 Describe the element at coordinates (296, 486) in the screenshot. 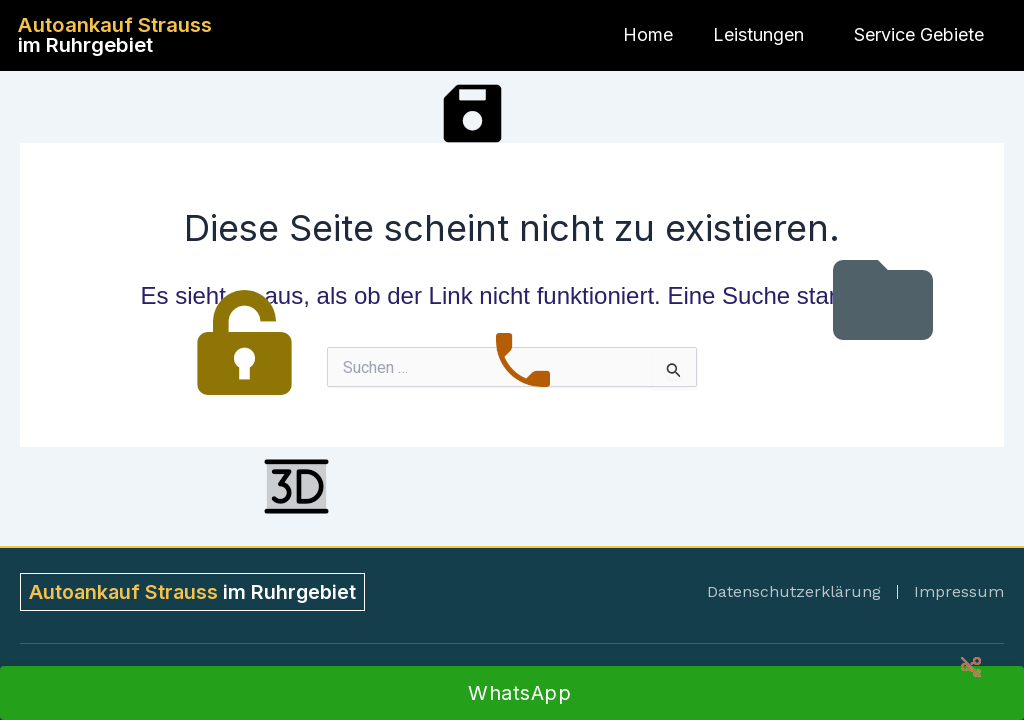

I see `switch to 3D view mode` at that location.